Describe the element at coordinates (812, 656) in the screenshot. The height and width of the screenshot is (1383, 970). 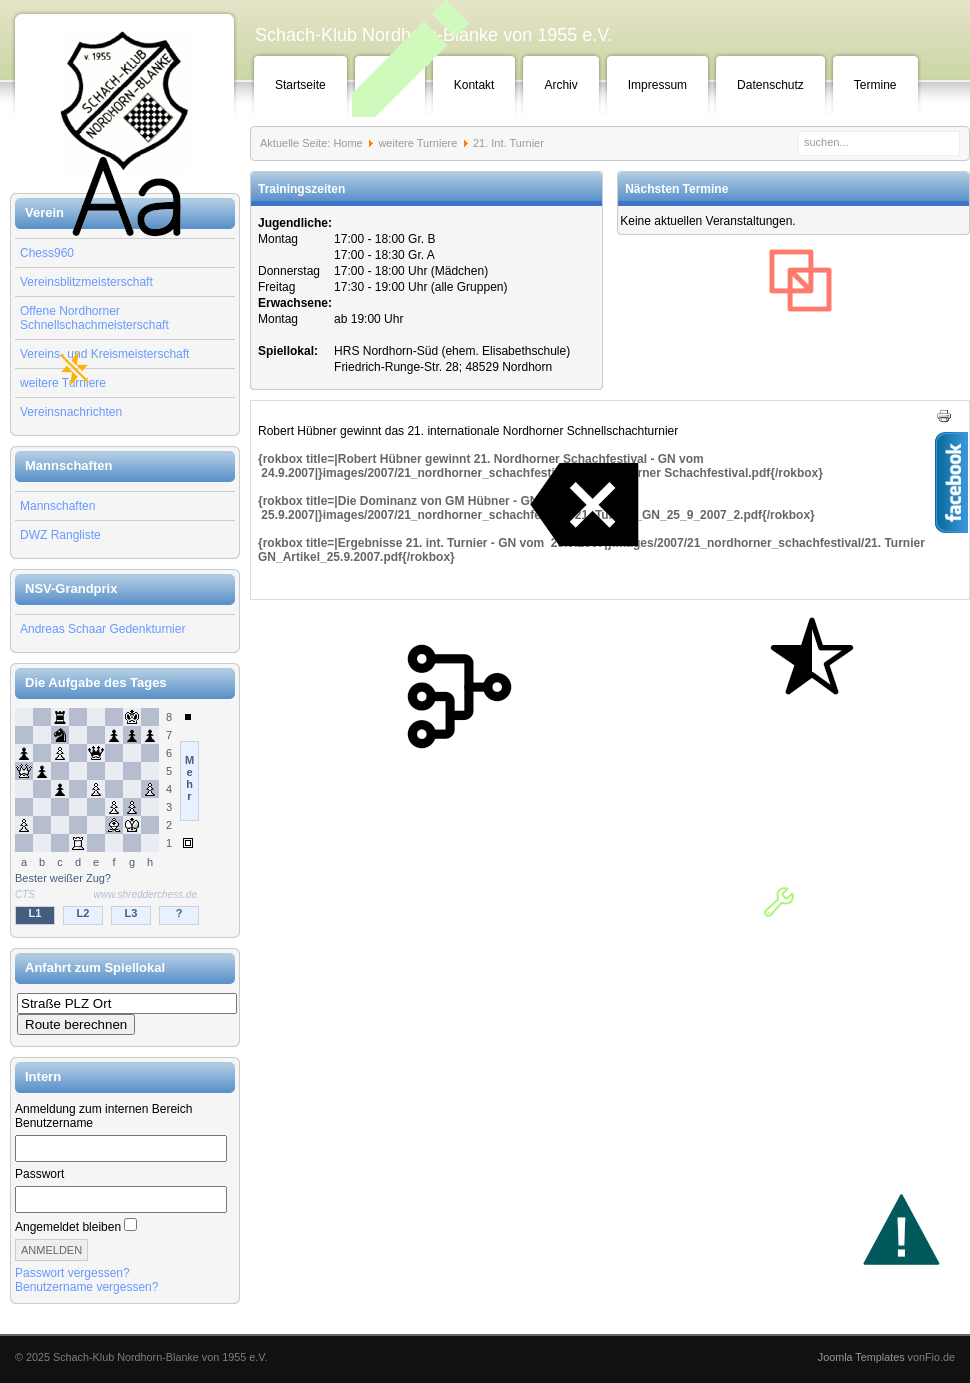
I see `indicates a partial or half-star rating` at that location.